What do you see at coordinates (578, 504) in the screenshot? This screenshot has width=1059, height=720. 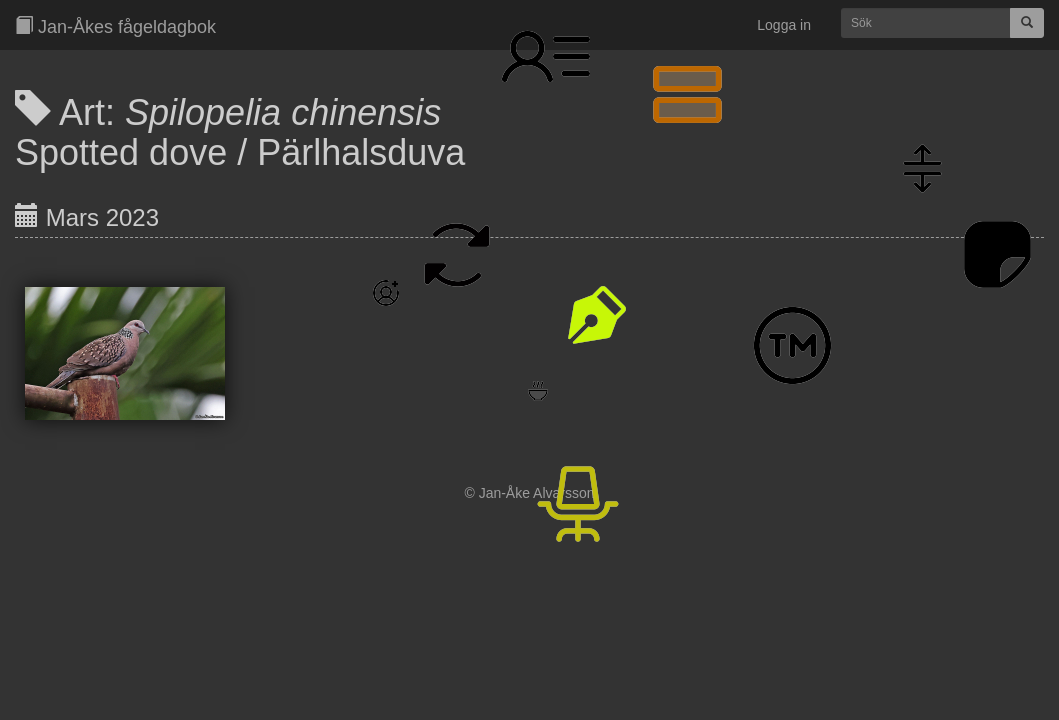 I see `access workspace or office settings` at bounding box center [578, 504].